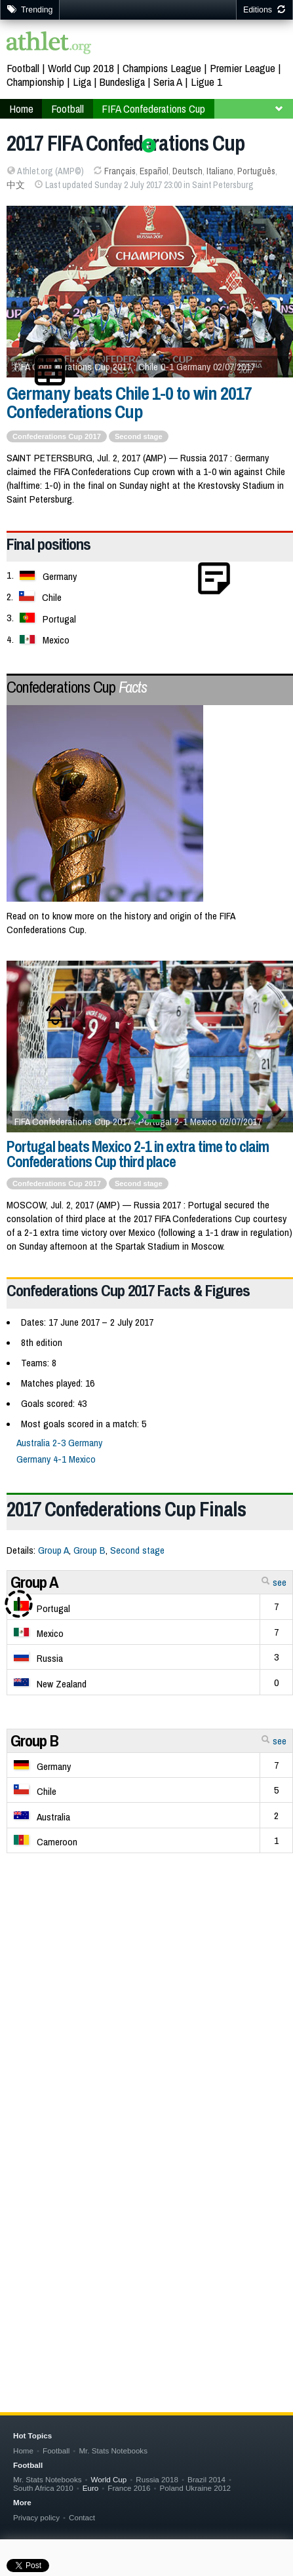 The width and height of the screenshot is (293, 2576). What do you see at coordinates (50, 370) in the screenshot?
I see `view wall or barrier settings` at bounding box center [50, 370].